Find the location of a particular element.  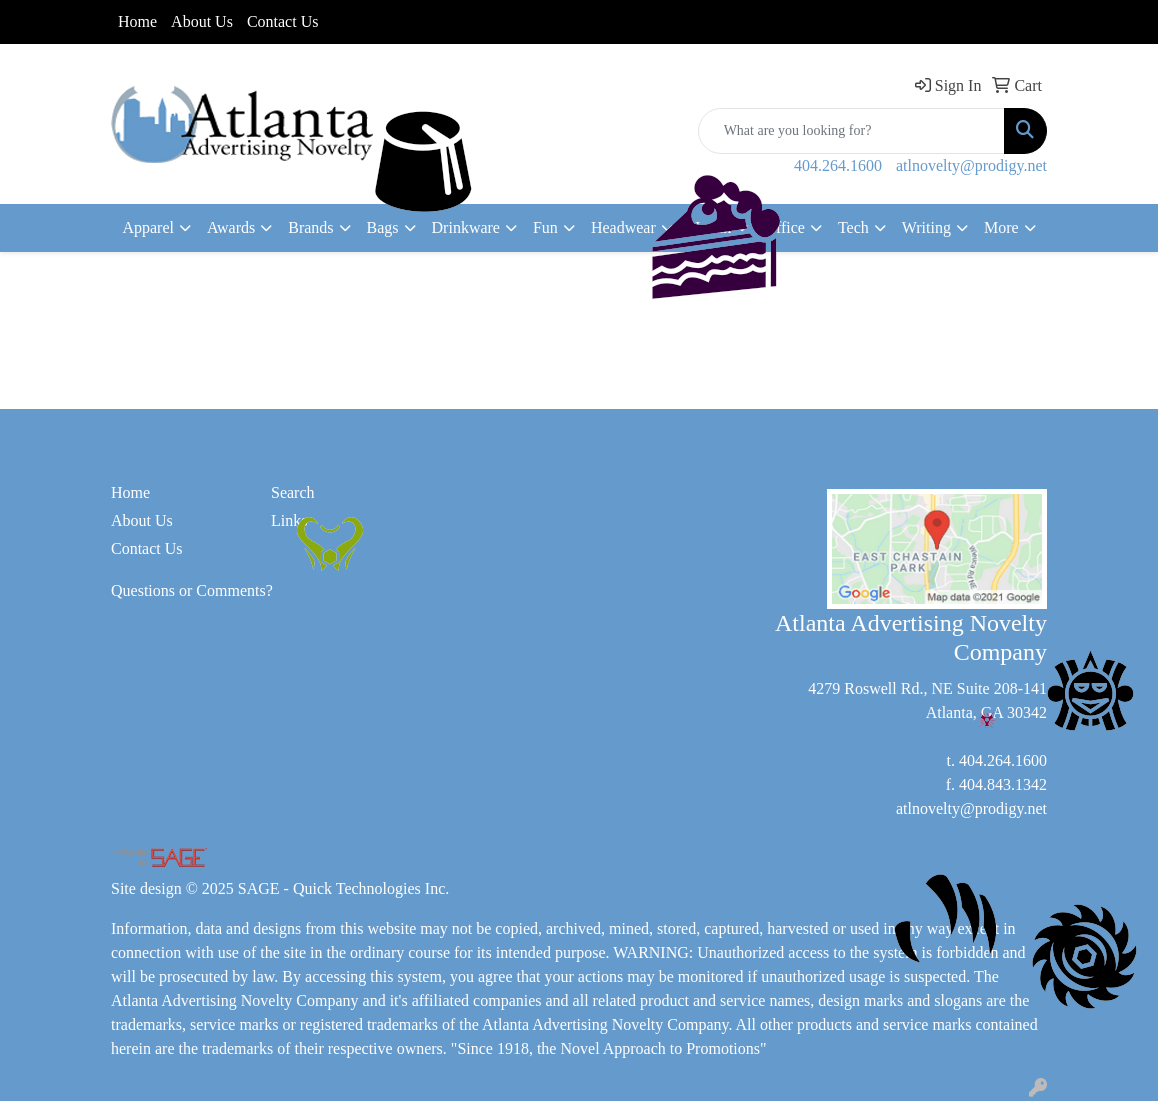

view jewelry or accessories inventory is located at coordinates (330, 544).